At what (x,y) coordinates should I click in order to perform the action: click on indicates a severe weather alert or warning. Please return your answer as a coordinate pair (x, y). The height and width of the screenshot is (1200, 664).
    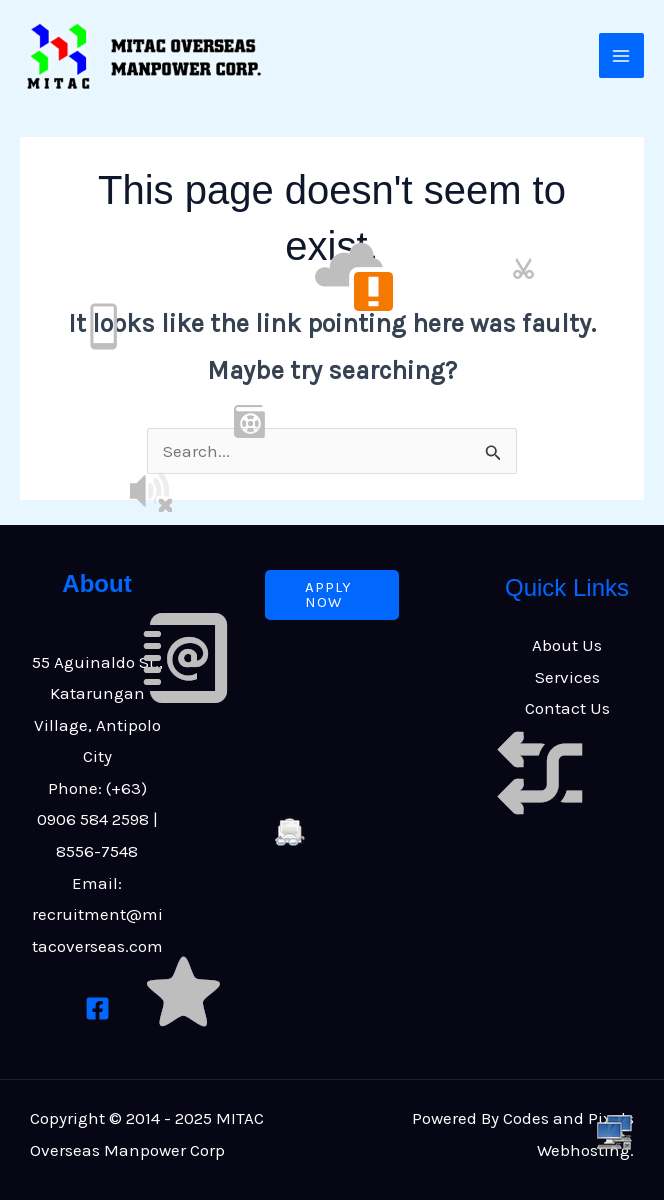
    Looking at the image, I should click on (354, 272).